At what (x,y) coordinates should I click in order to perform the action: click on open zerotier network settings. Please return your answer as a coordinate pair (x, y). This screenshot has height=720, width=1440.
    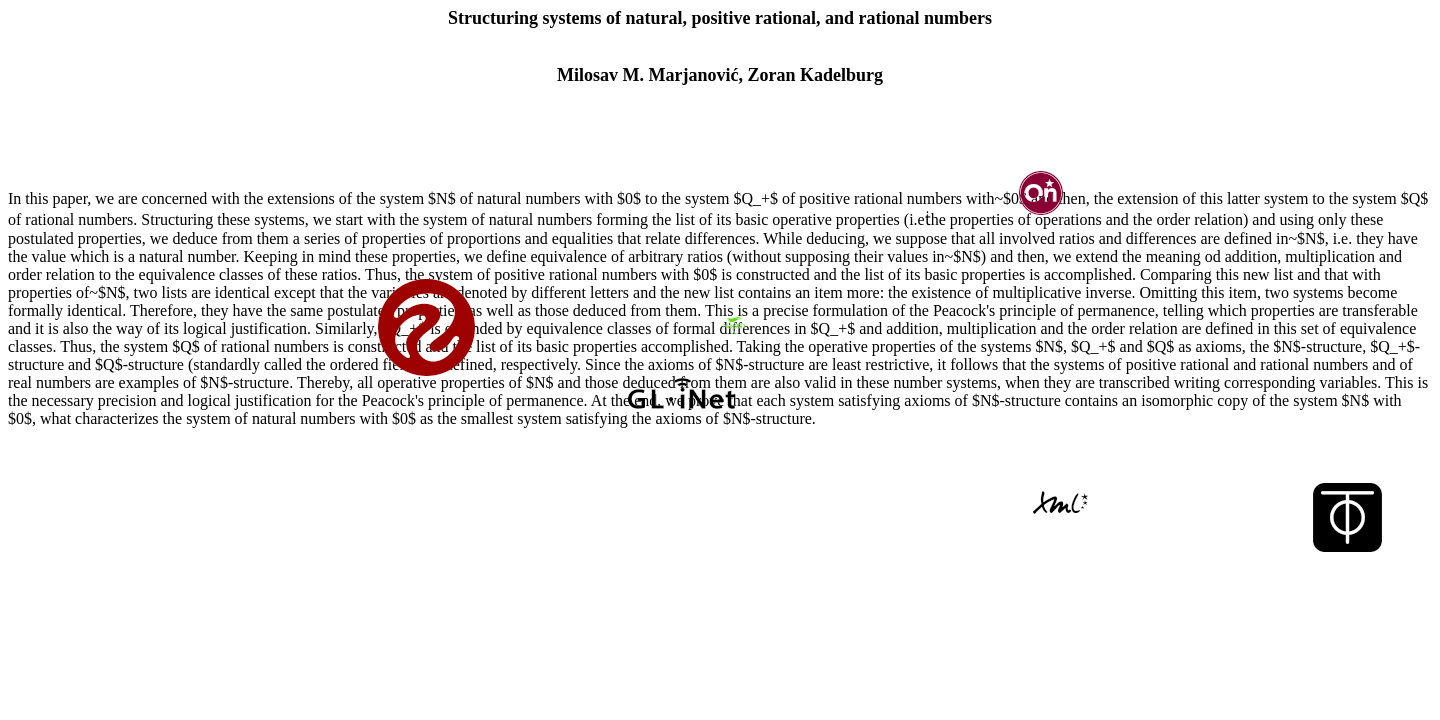
    Looking at the image, I should click on (1347, 517).